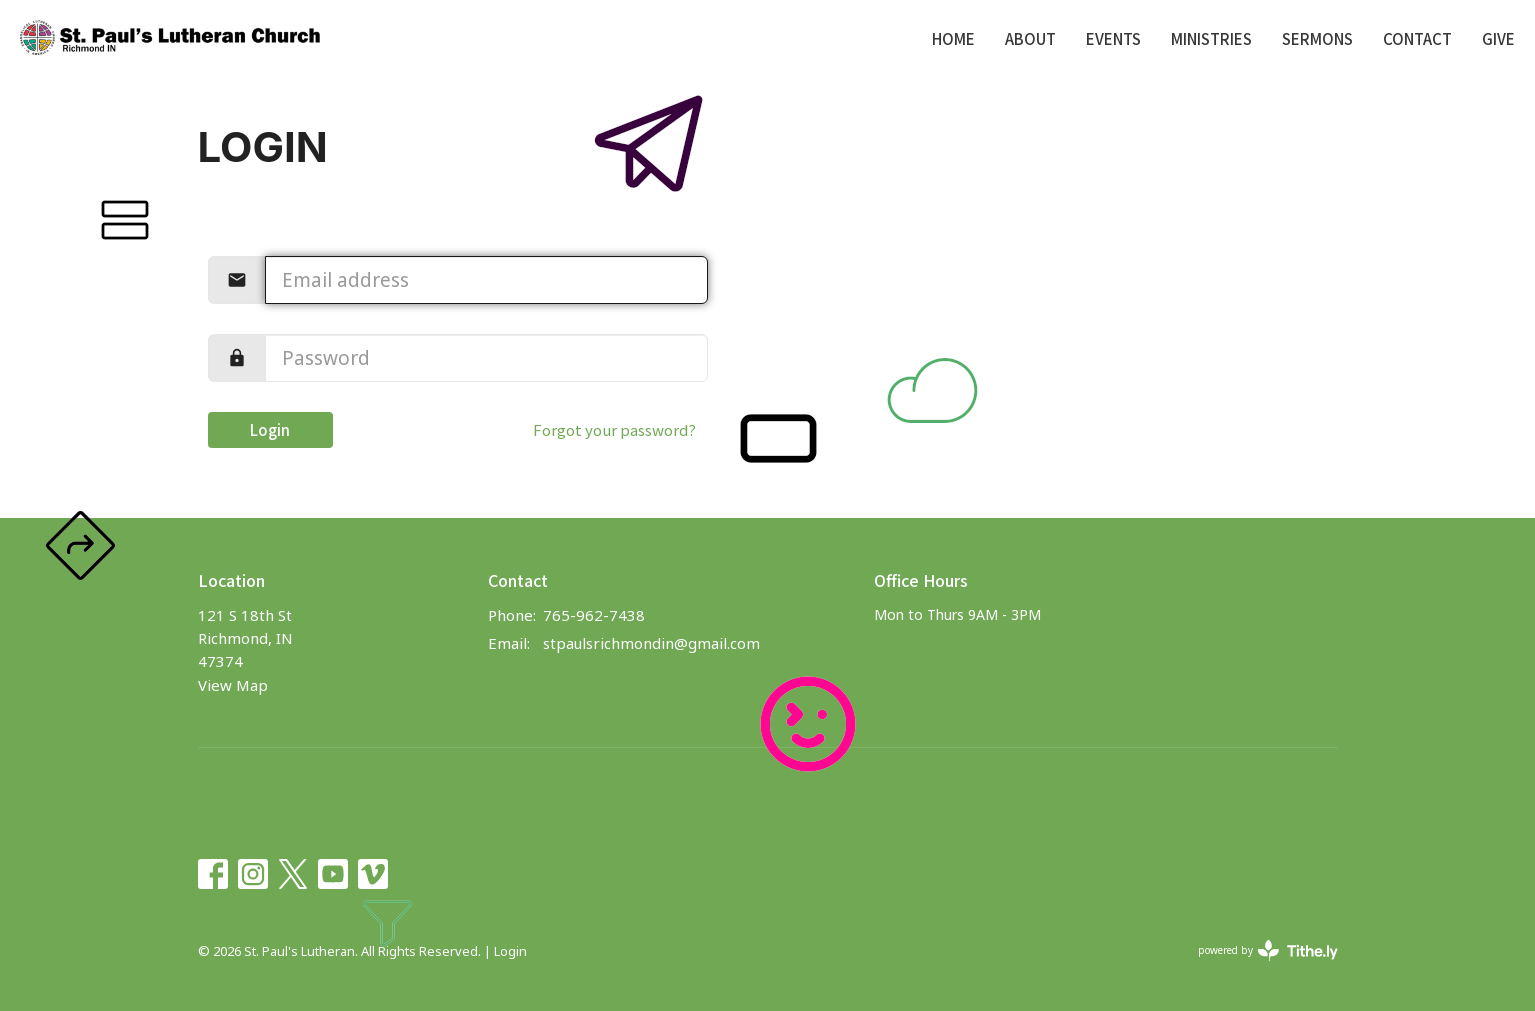 The height and width of the screenshot is (1011, 1535). What do you see at coordinates (652, 145) in the screenshot?
I see `open Telegram messaging app` at bounding box center [652, 145].